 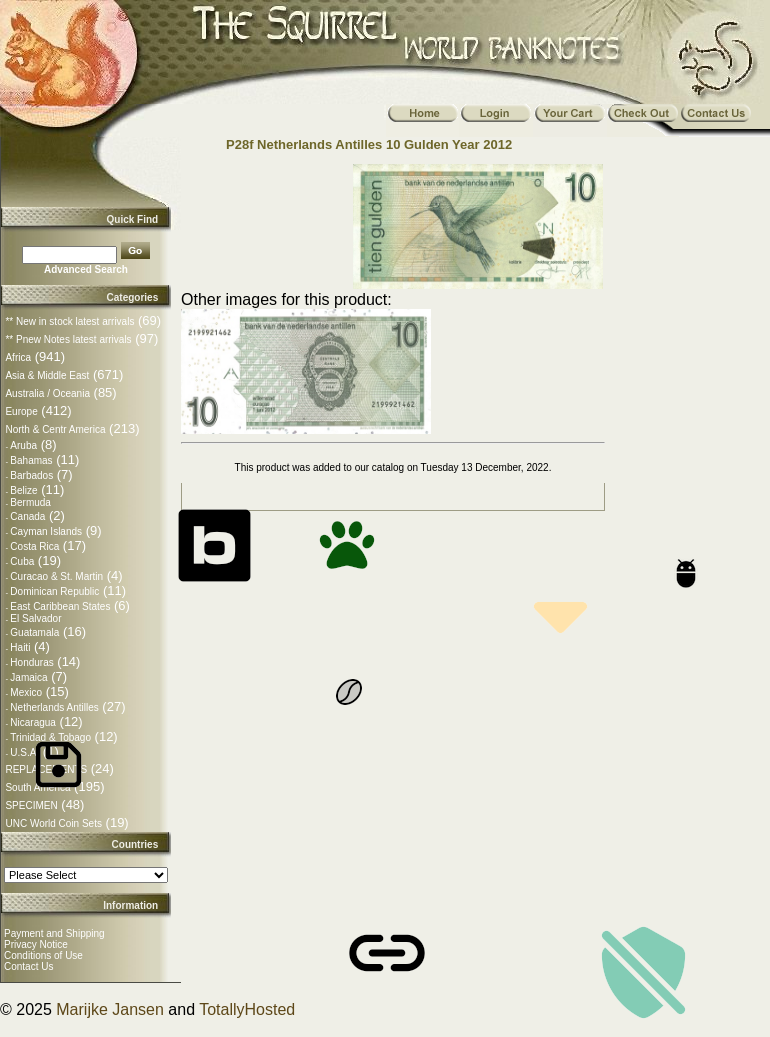 I want to click on sort items in descending order, so click(x=560, y=597).